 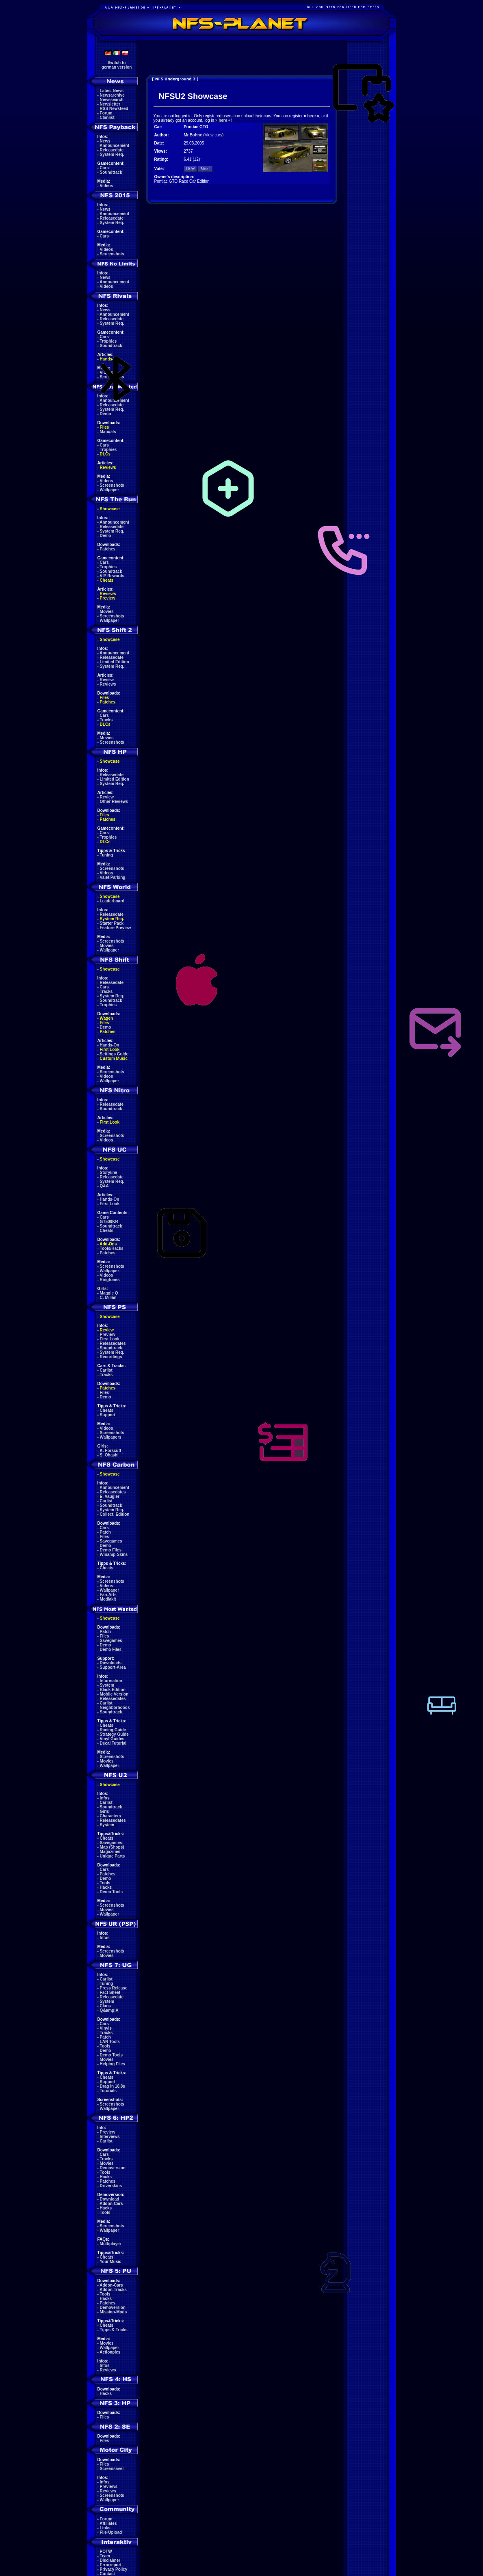 I want to click on toggle bluetooth connectivity on or off, so click(x=115, y=378).